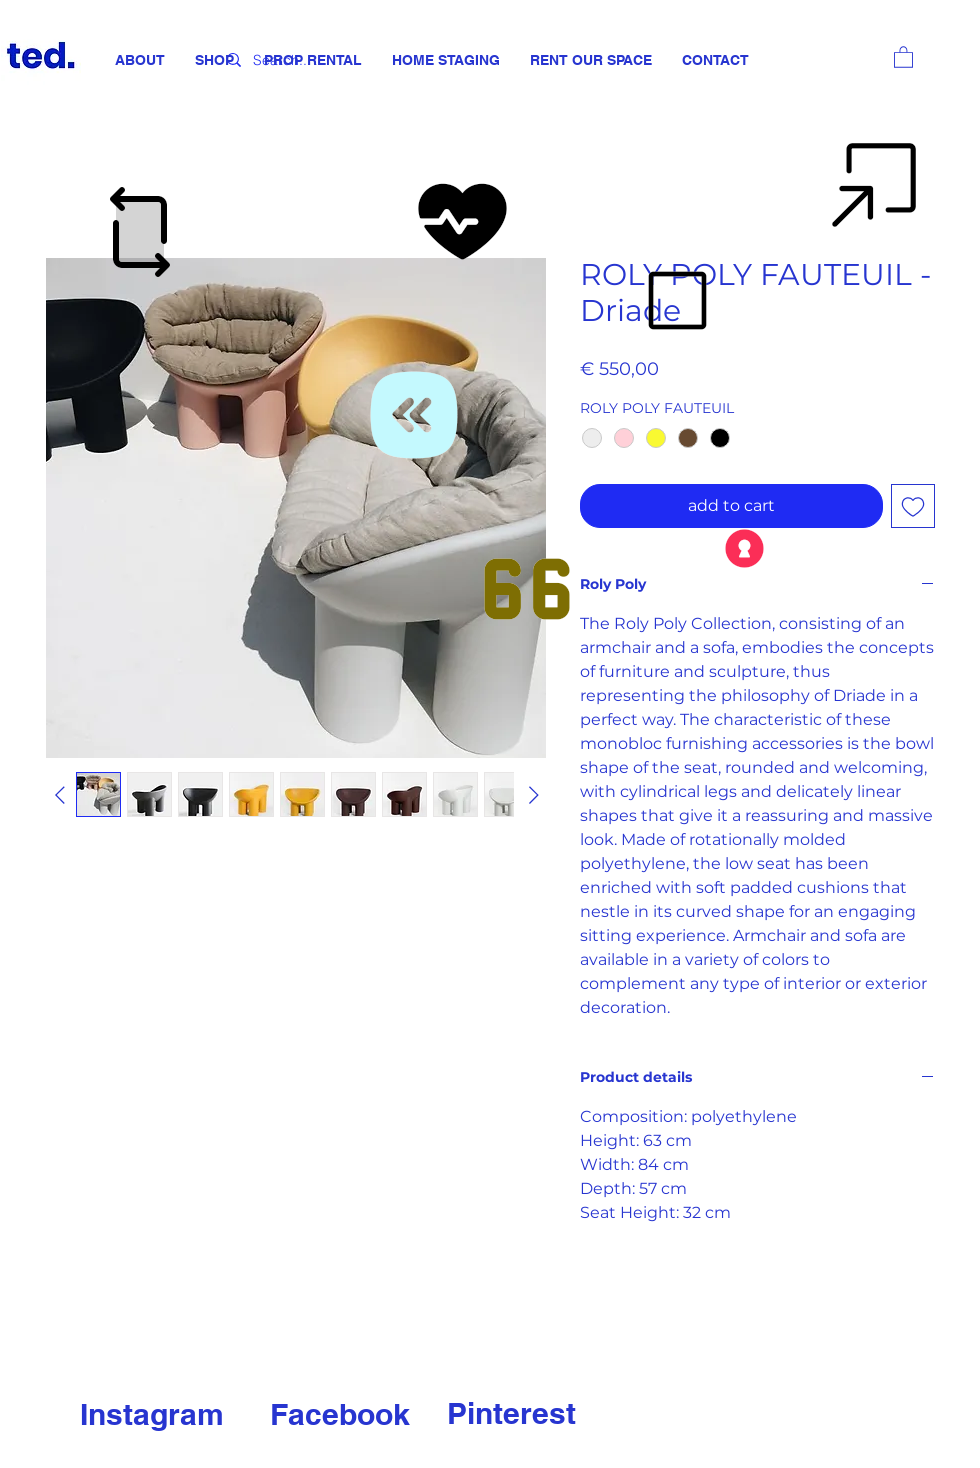 This screenshot has width=980, height=1468. Describe the element at coordinates (527, 589) in the screenshot. I see `indicates item number 66 in a list or sequence` at that location.